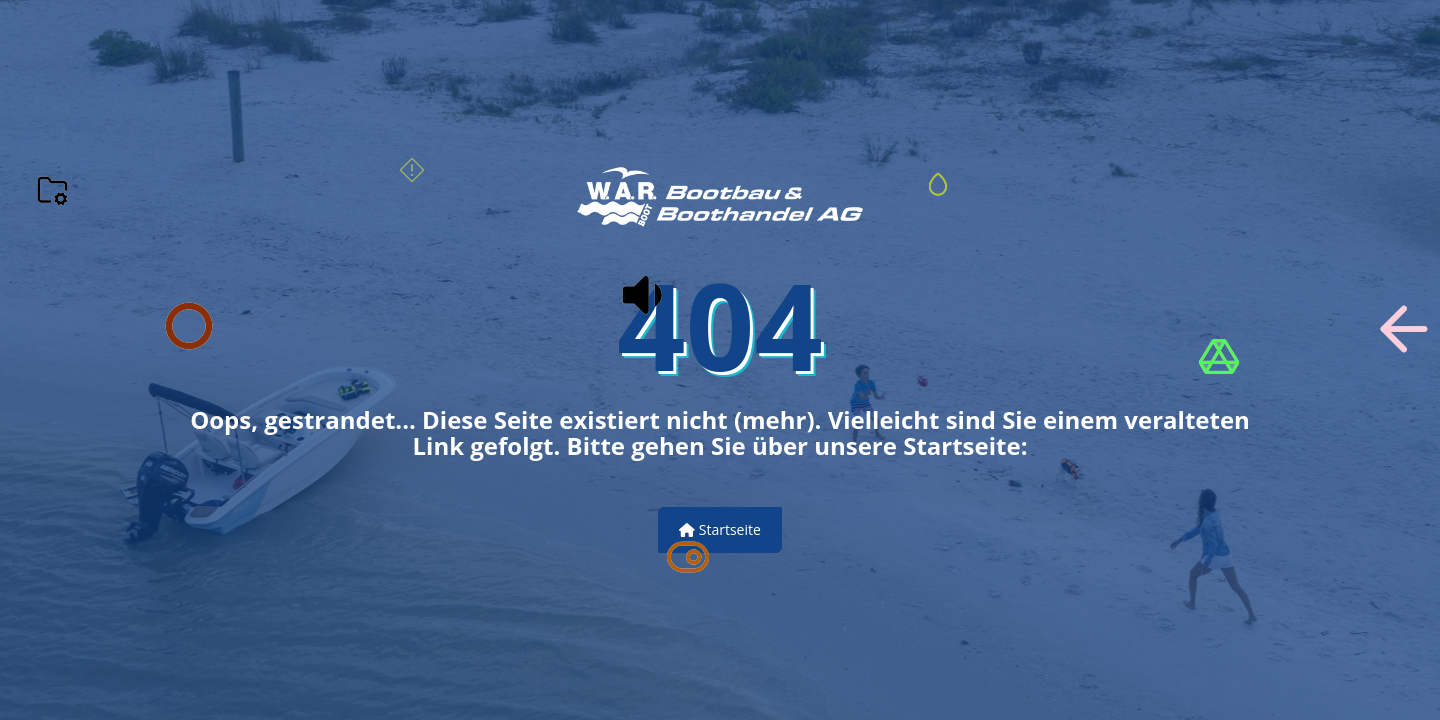 Image resolution: width=1440 pixels, height=720 pixels. Describe the element at coordinates (938, 185) in the screenshot. I see `indicates water or liquid-related settings` at that location.